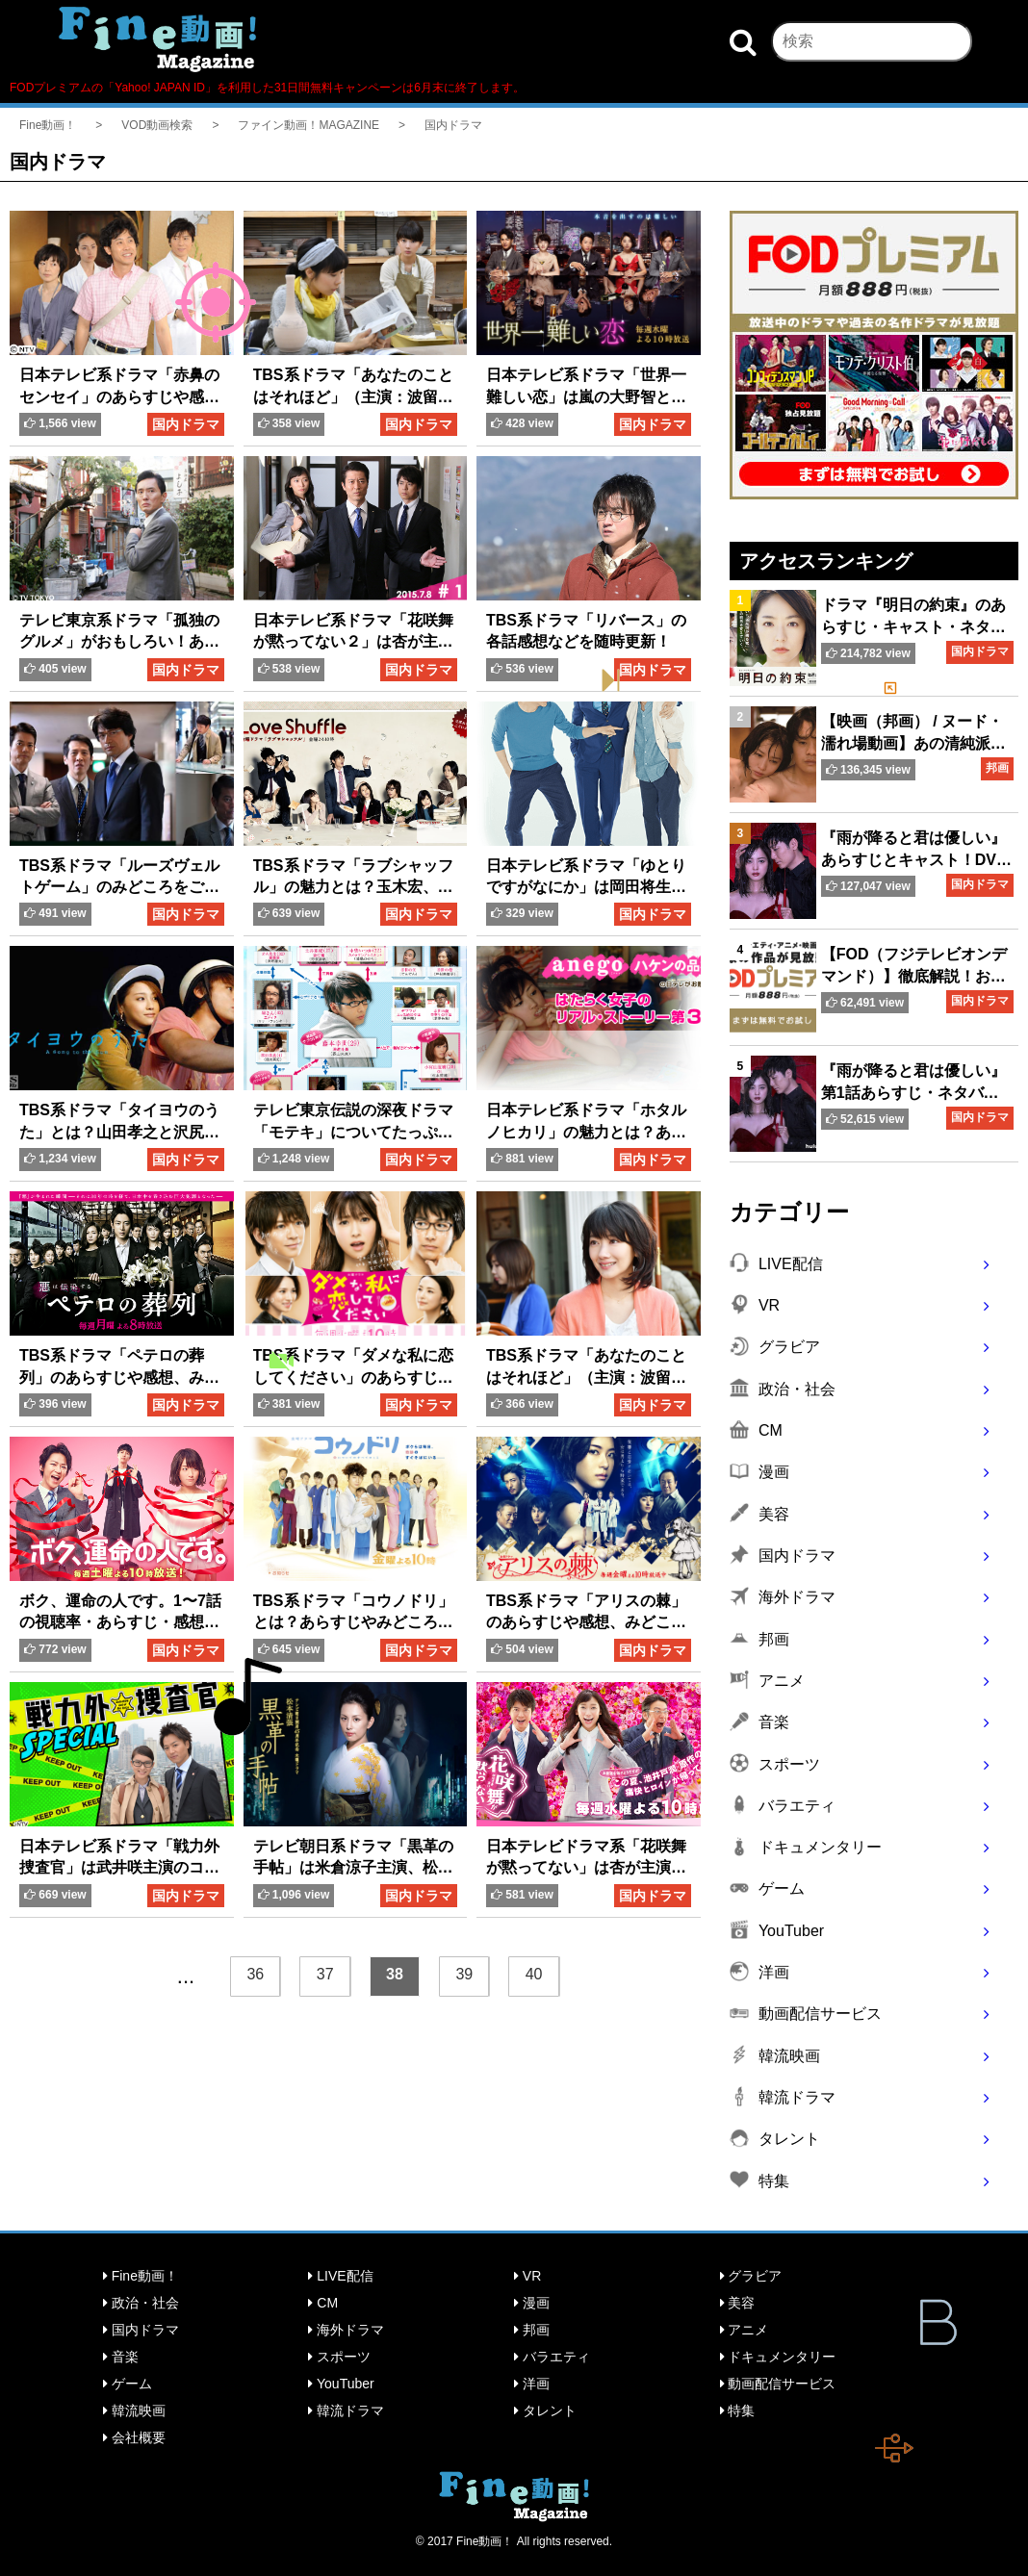 The width and height of the screenshot is (1028, 2576). Describe the element at coordinates (611, 680) in the screenshot. I see `skip to next track or item` at that location.